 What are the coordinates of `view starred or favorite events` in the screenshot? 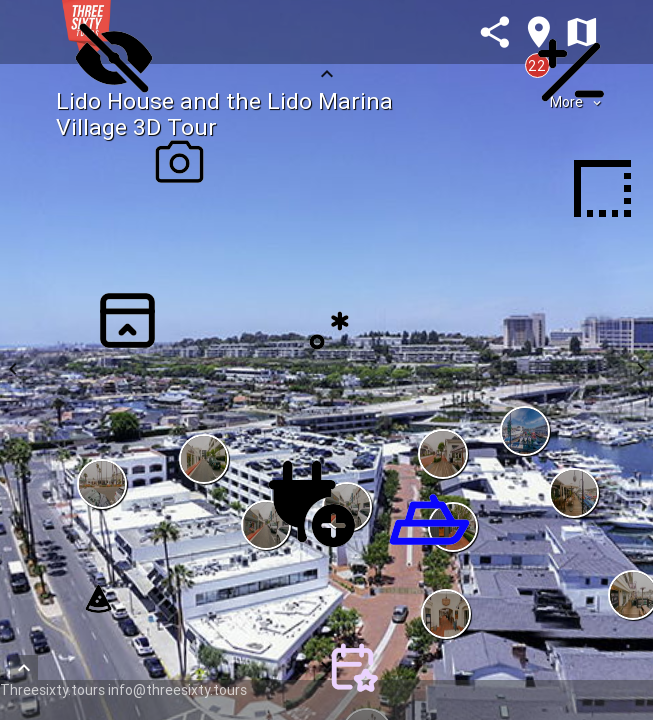 It's located at (352, 666).